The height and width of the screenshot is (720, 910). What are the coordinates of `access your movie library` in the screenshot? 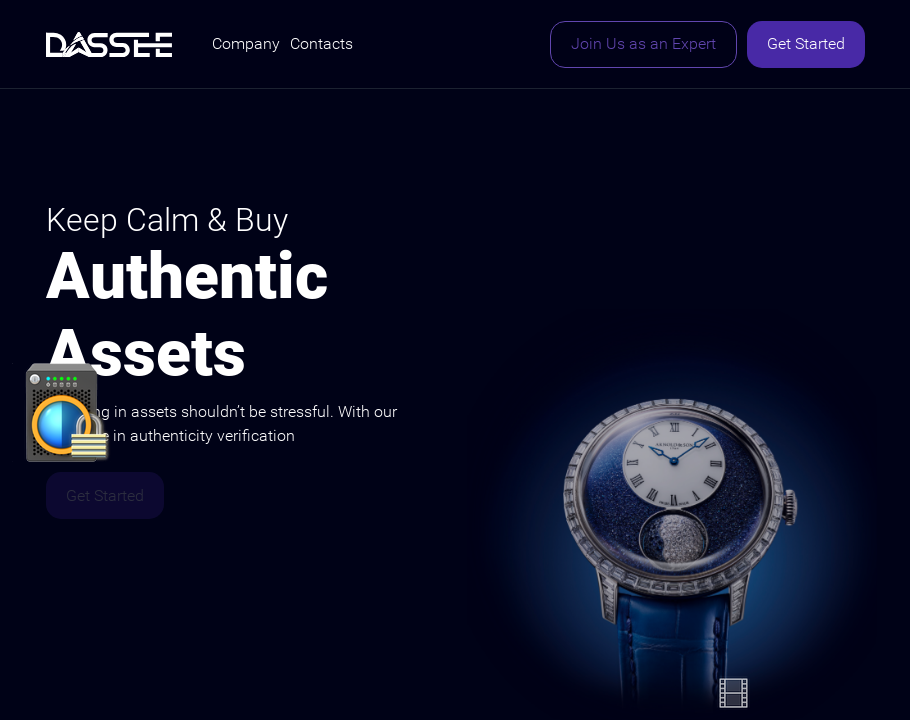 It's located at (733, 692).